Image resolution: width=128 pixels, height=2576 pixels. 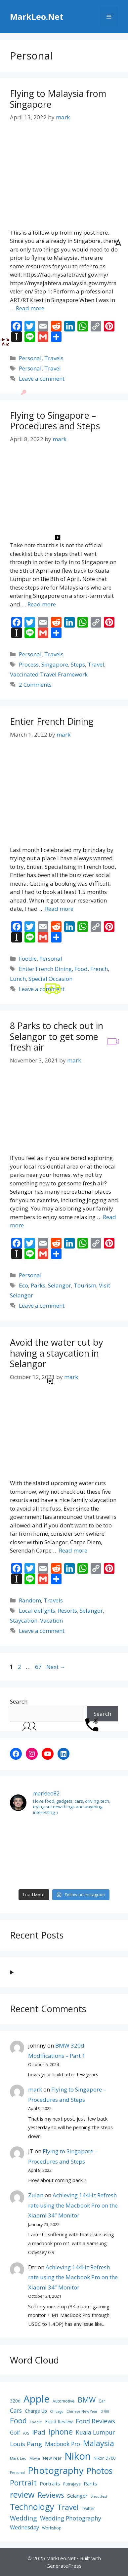 What do you see at coordinates (29, 1726) in the screenshot?
I see `view all users or contacts` at bounding box center [29, 1726].